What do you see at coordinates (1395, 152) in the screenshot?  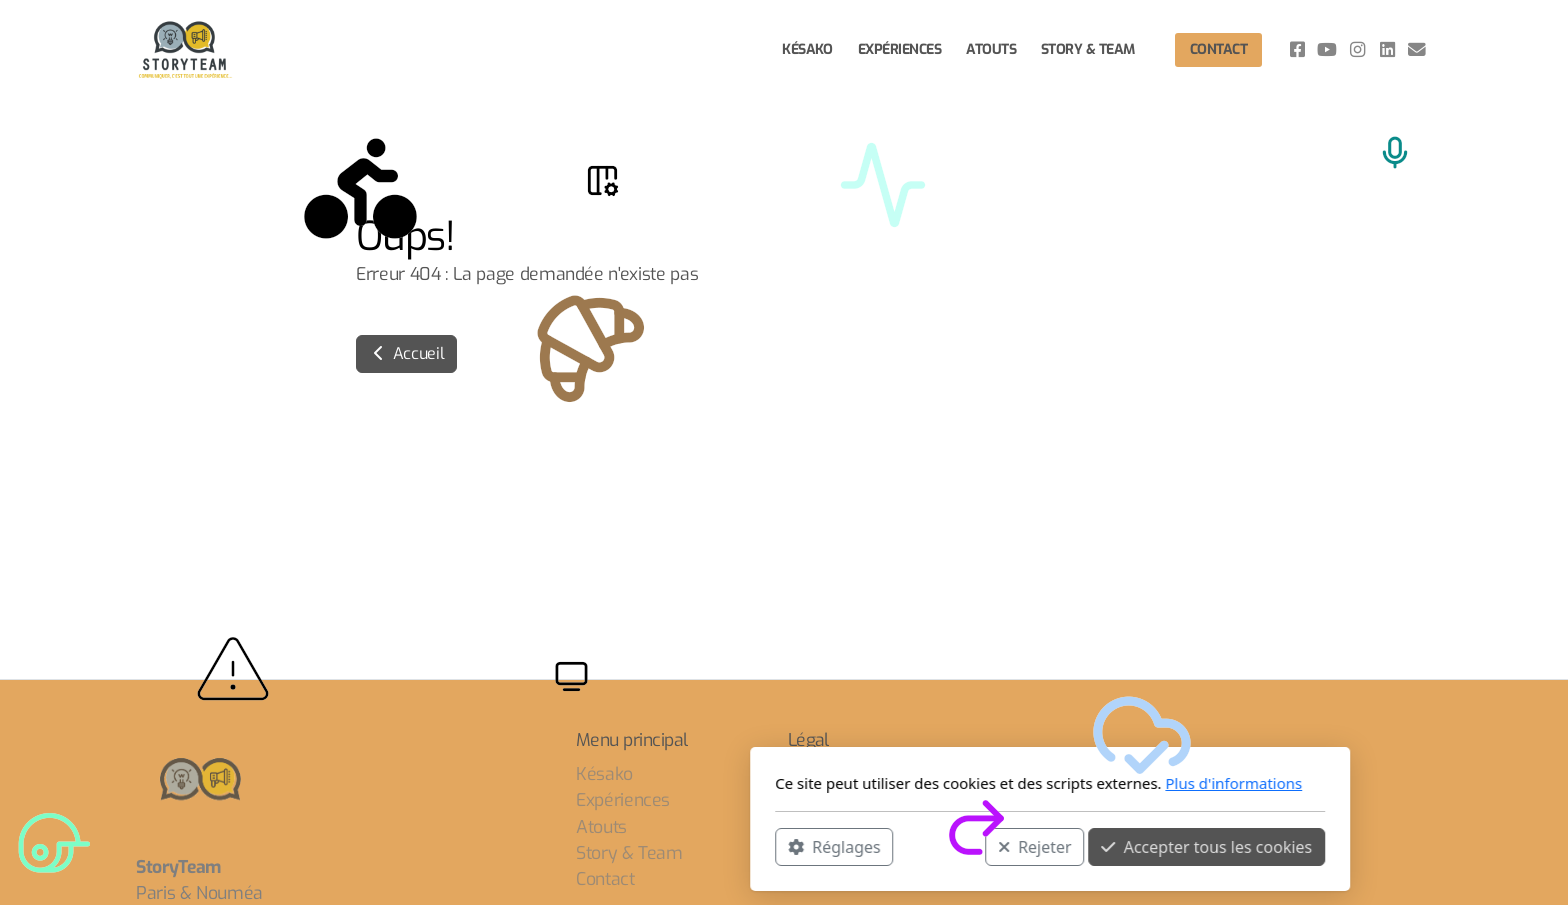 I see `tap to start voice recording` at bounding box center [1395, 152].